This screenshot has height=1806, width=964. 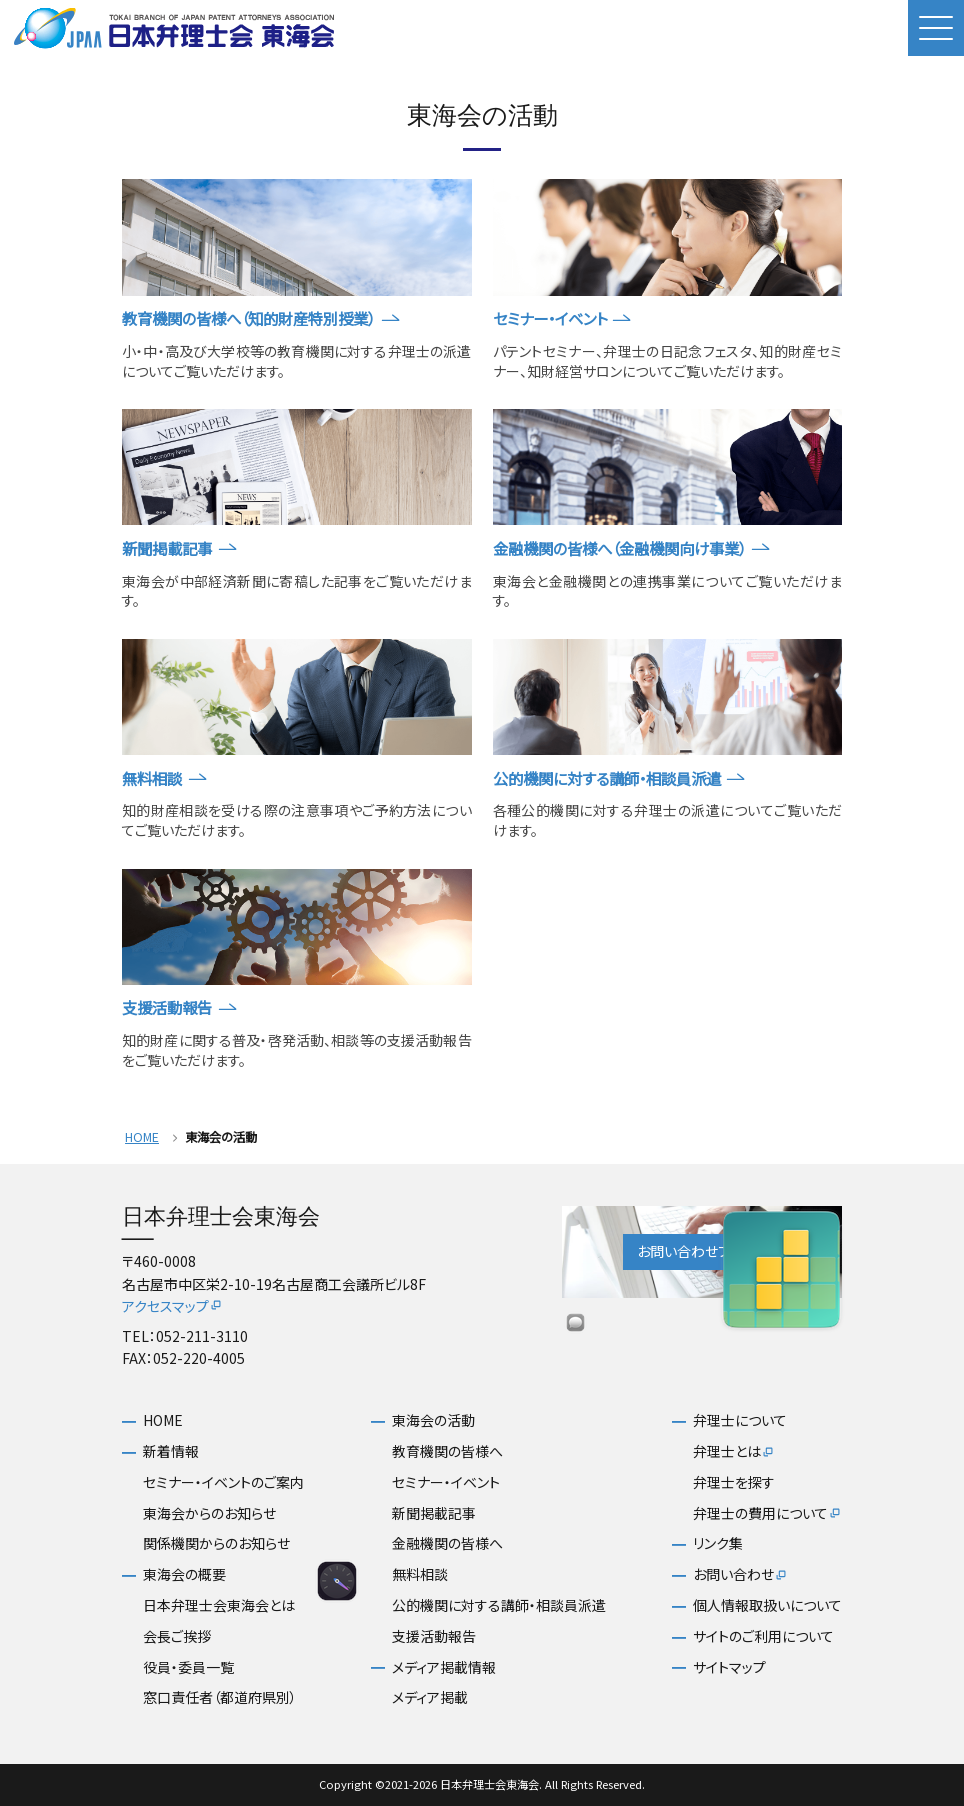 I want to click on launch quadrapassel tetris-style puzzle game, so click(x=781, y=1269).